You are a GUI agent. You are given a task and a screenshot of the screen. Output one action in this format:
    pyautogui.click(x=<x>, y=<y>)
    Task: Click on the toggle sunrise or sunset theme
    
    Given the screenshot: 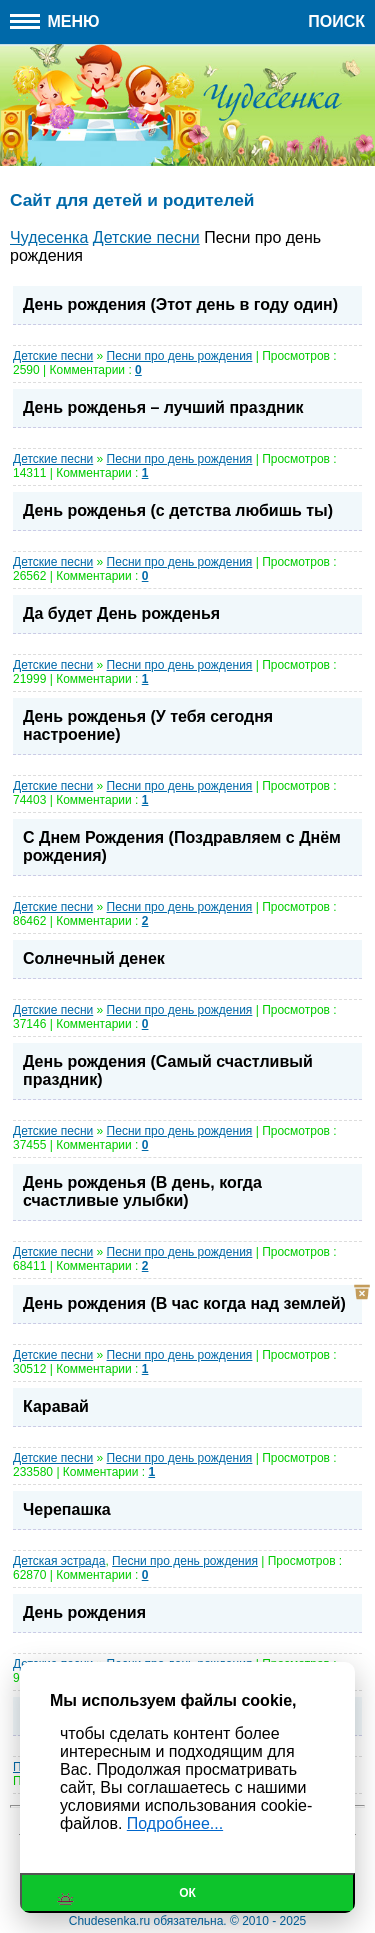 What is the action you would take?
    pyautogui.click(x=65, y=1899)
    